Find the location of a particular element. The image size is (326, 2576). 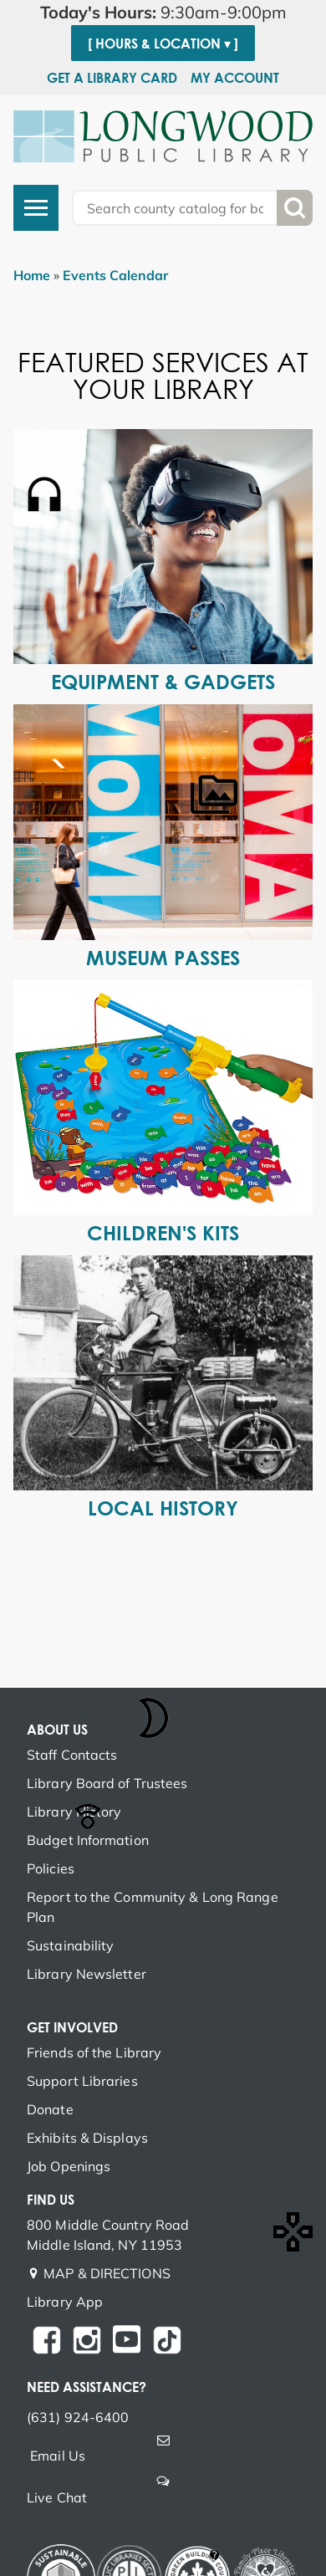

access games or gaming section is located at coordinates (293, 2231).